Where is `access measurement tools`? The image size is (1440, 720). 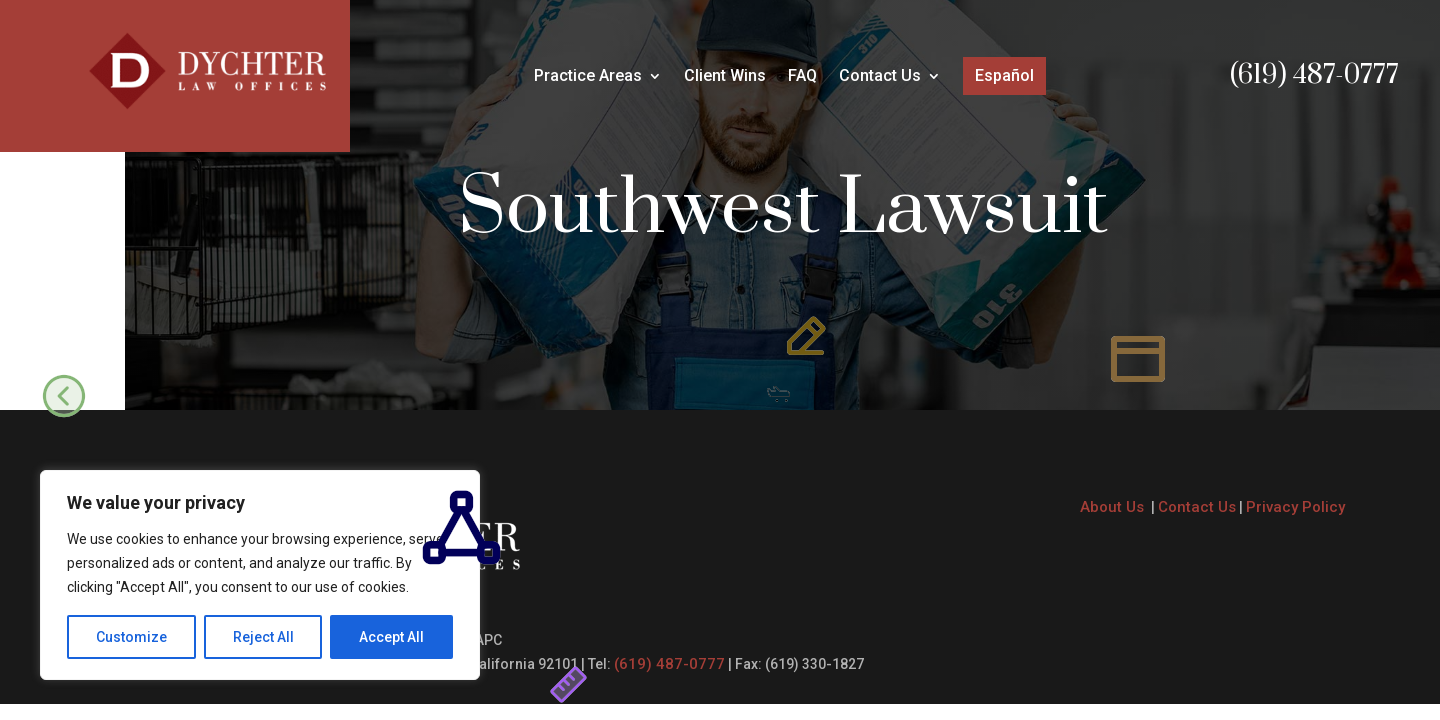 access measurement tools is located at coordinates (568, 684).